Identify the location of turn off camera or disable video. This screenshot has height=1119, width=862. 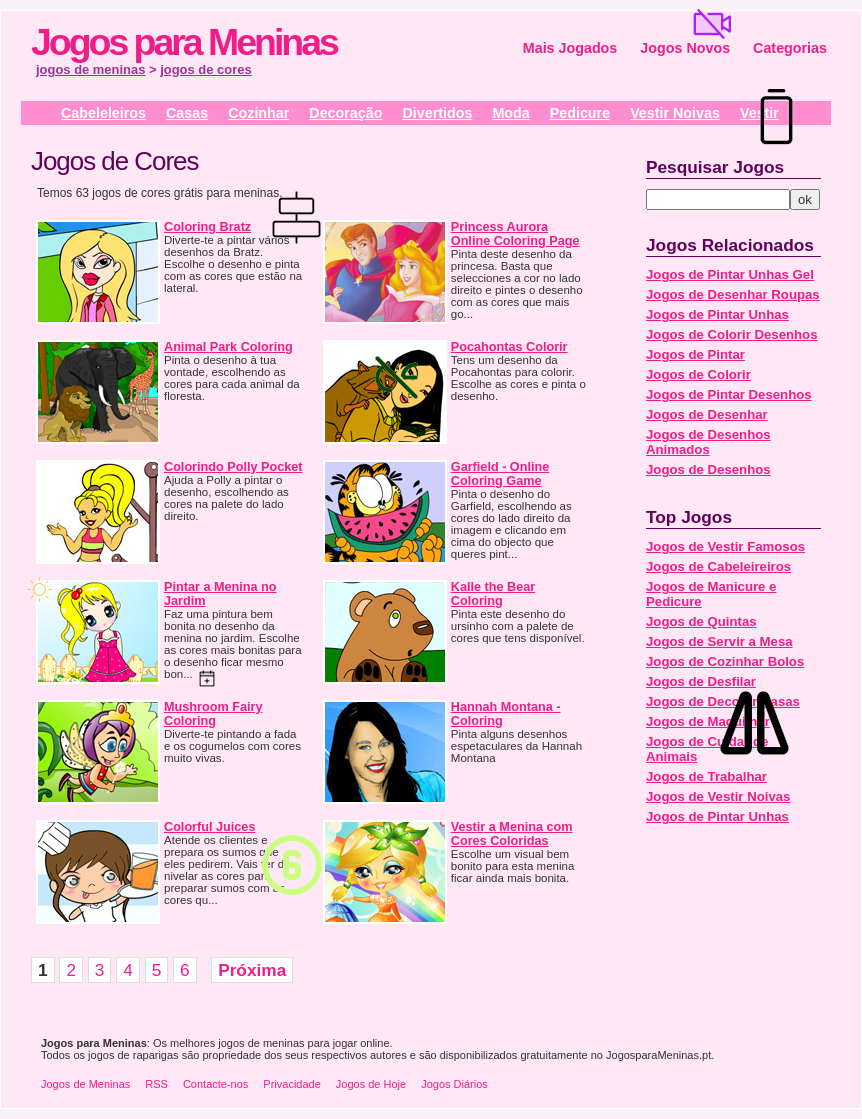
(711, 24).